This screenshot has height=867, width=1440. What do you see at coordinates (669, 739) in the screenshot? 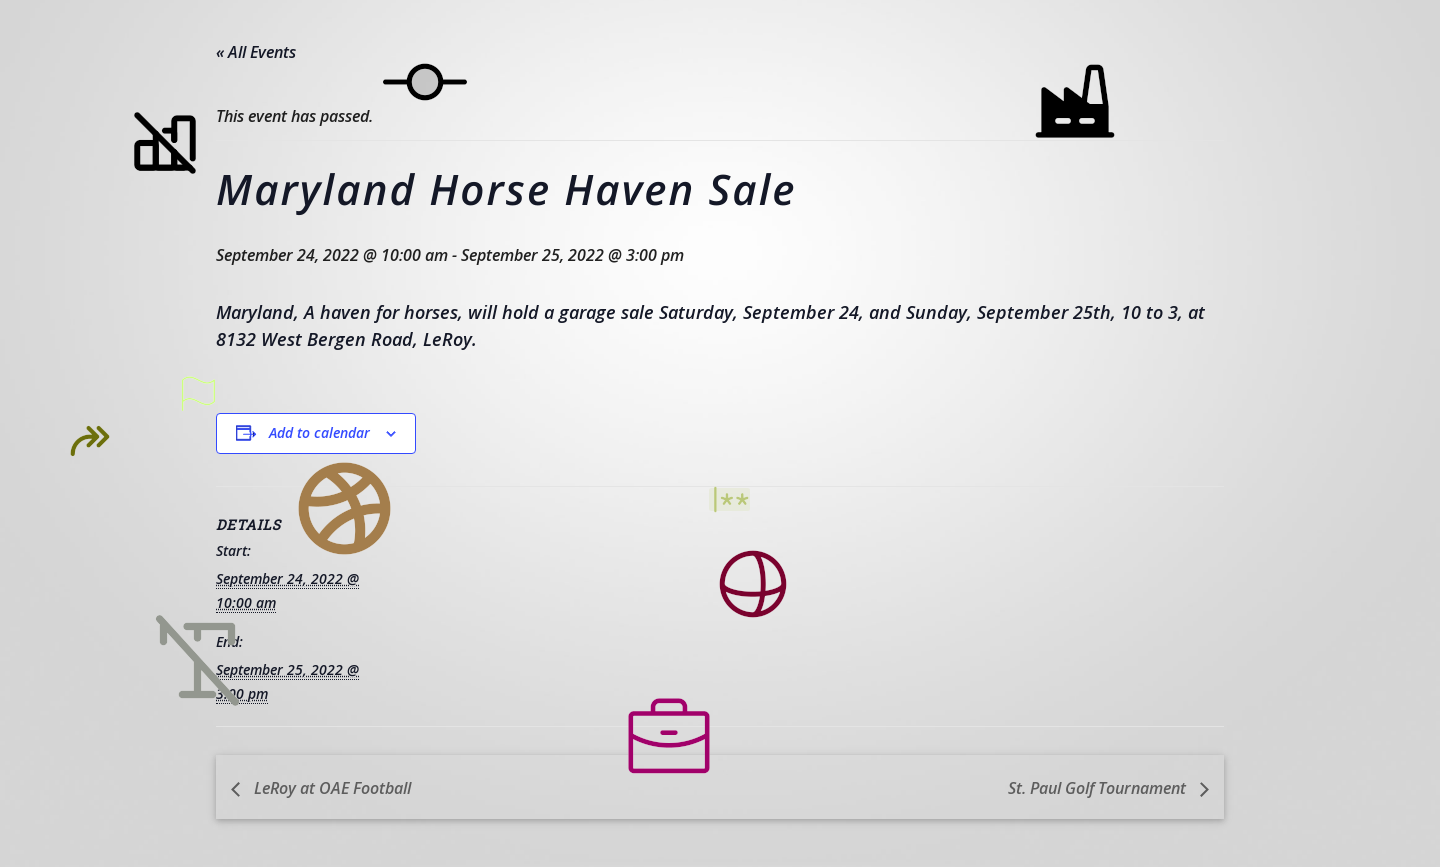
I see `access work or business-related features` at bounding box center [669, 739].